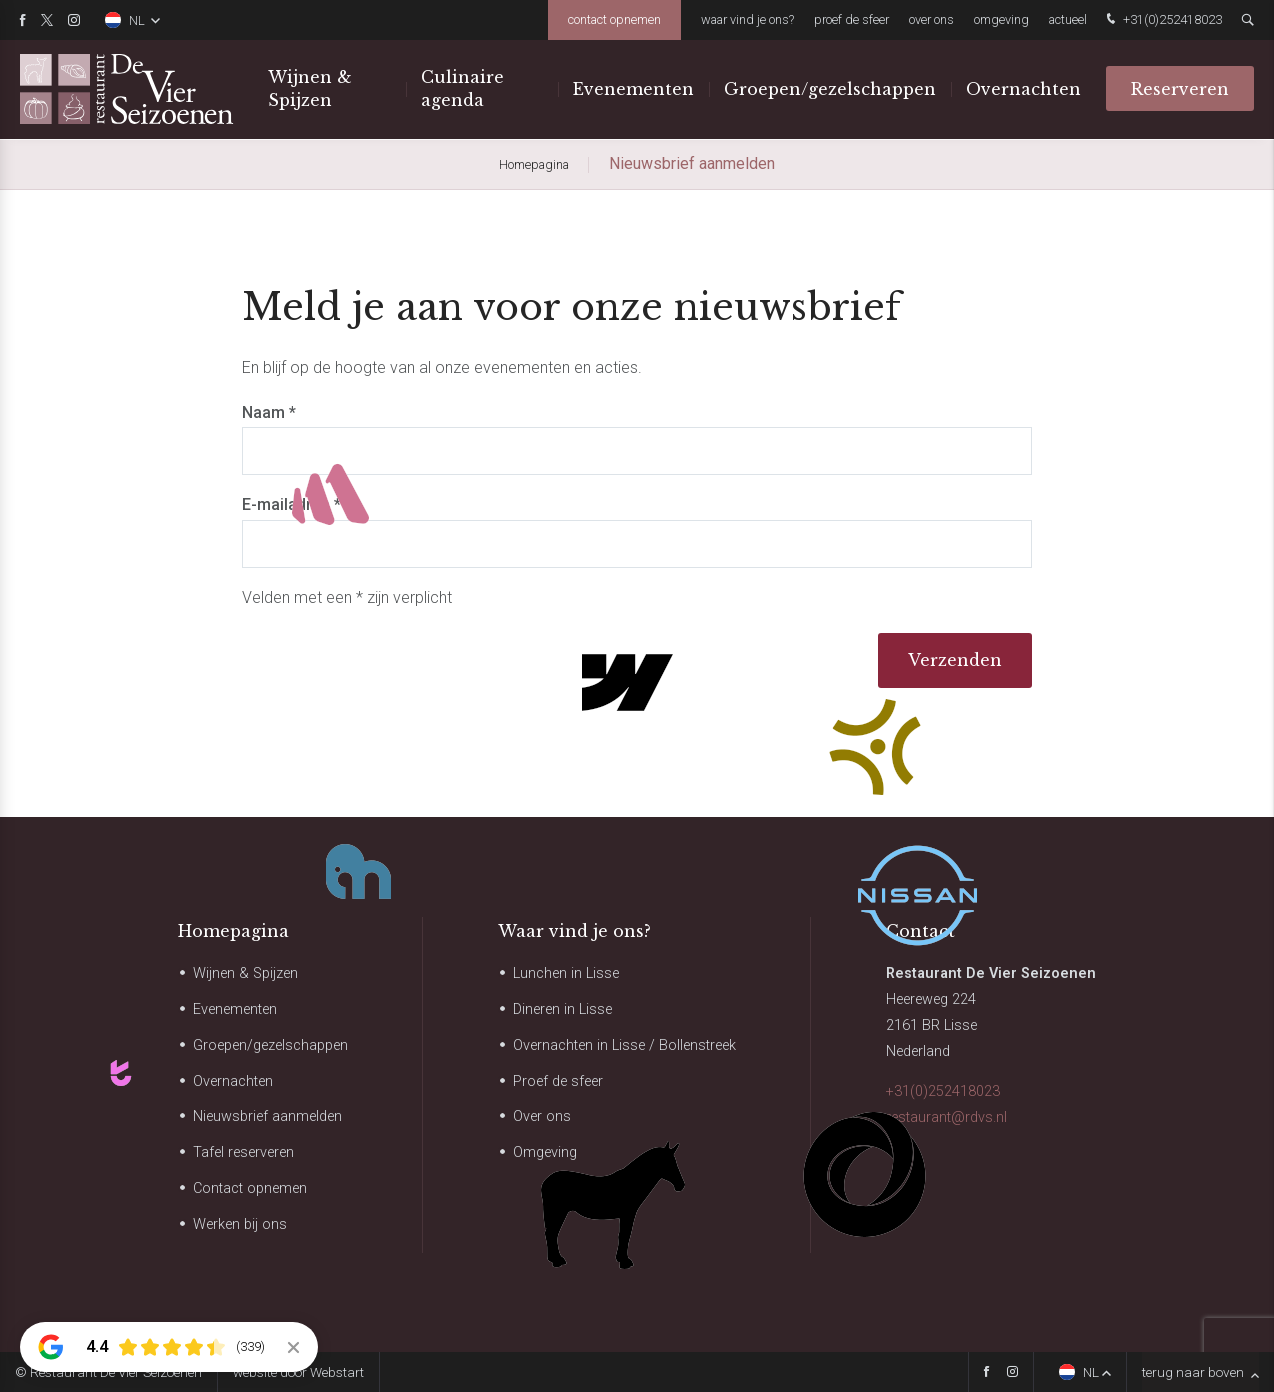  What do you see at coordinates (613, 1205) in the screenshot?
I see `visit Sticker Mule website or app` at bounding box center [613, 1205].